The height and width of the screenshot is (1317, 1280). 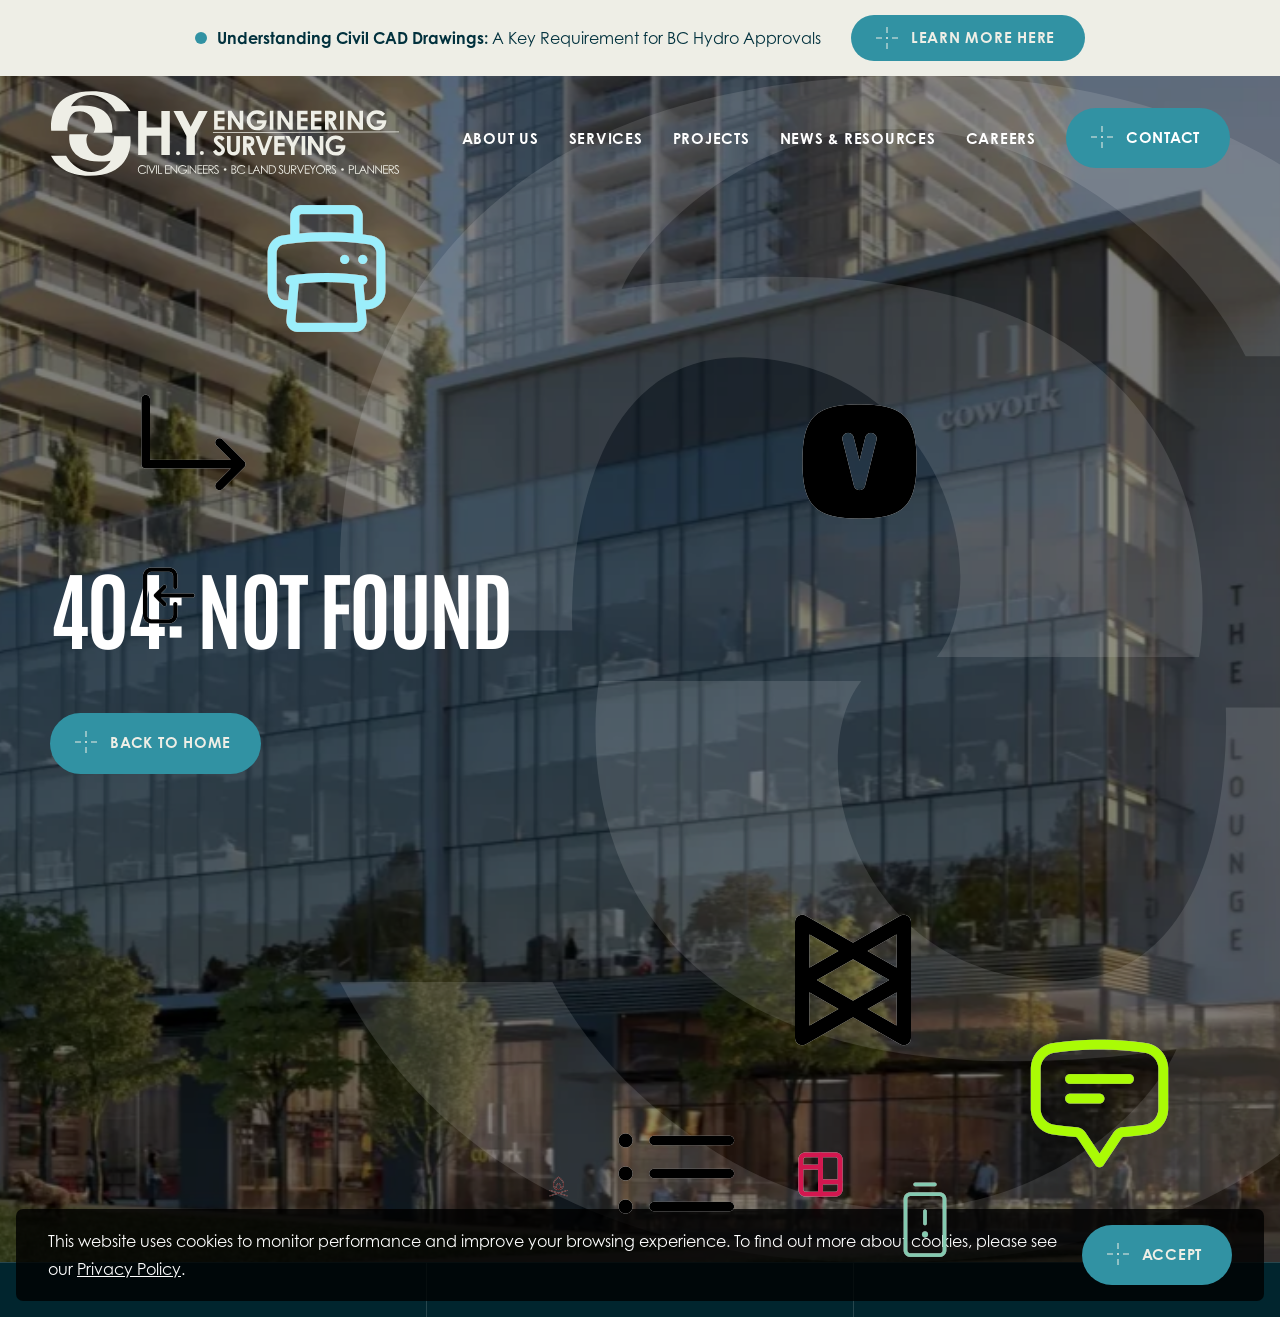 What do you see at coordinates (558, 1186) in the screenshot?
I see `access outdoor or camping-related features` at bounding box center [558, 1186].